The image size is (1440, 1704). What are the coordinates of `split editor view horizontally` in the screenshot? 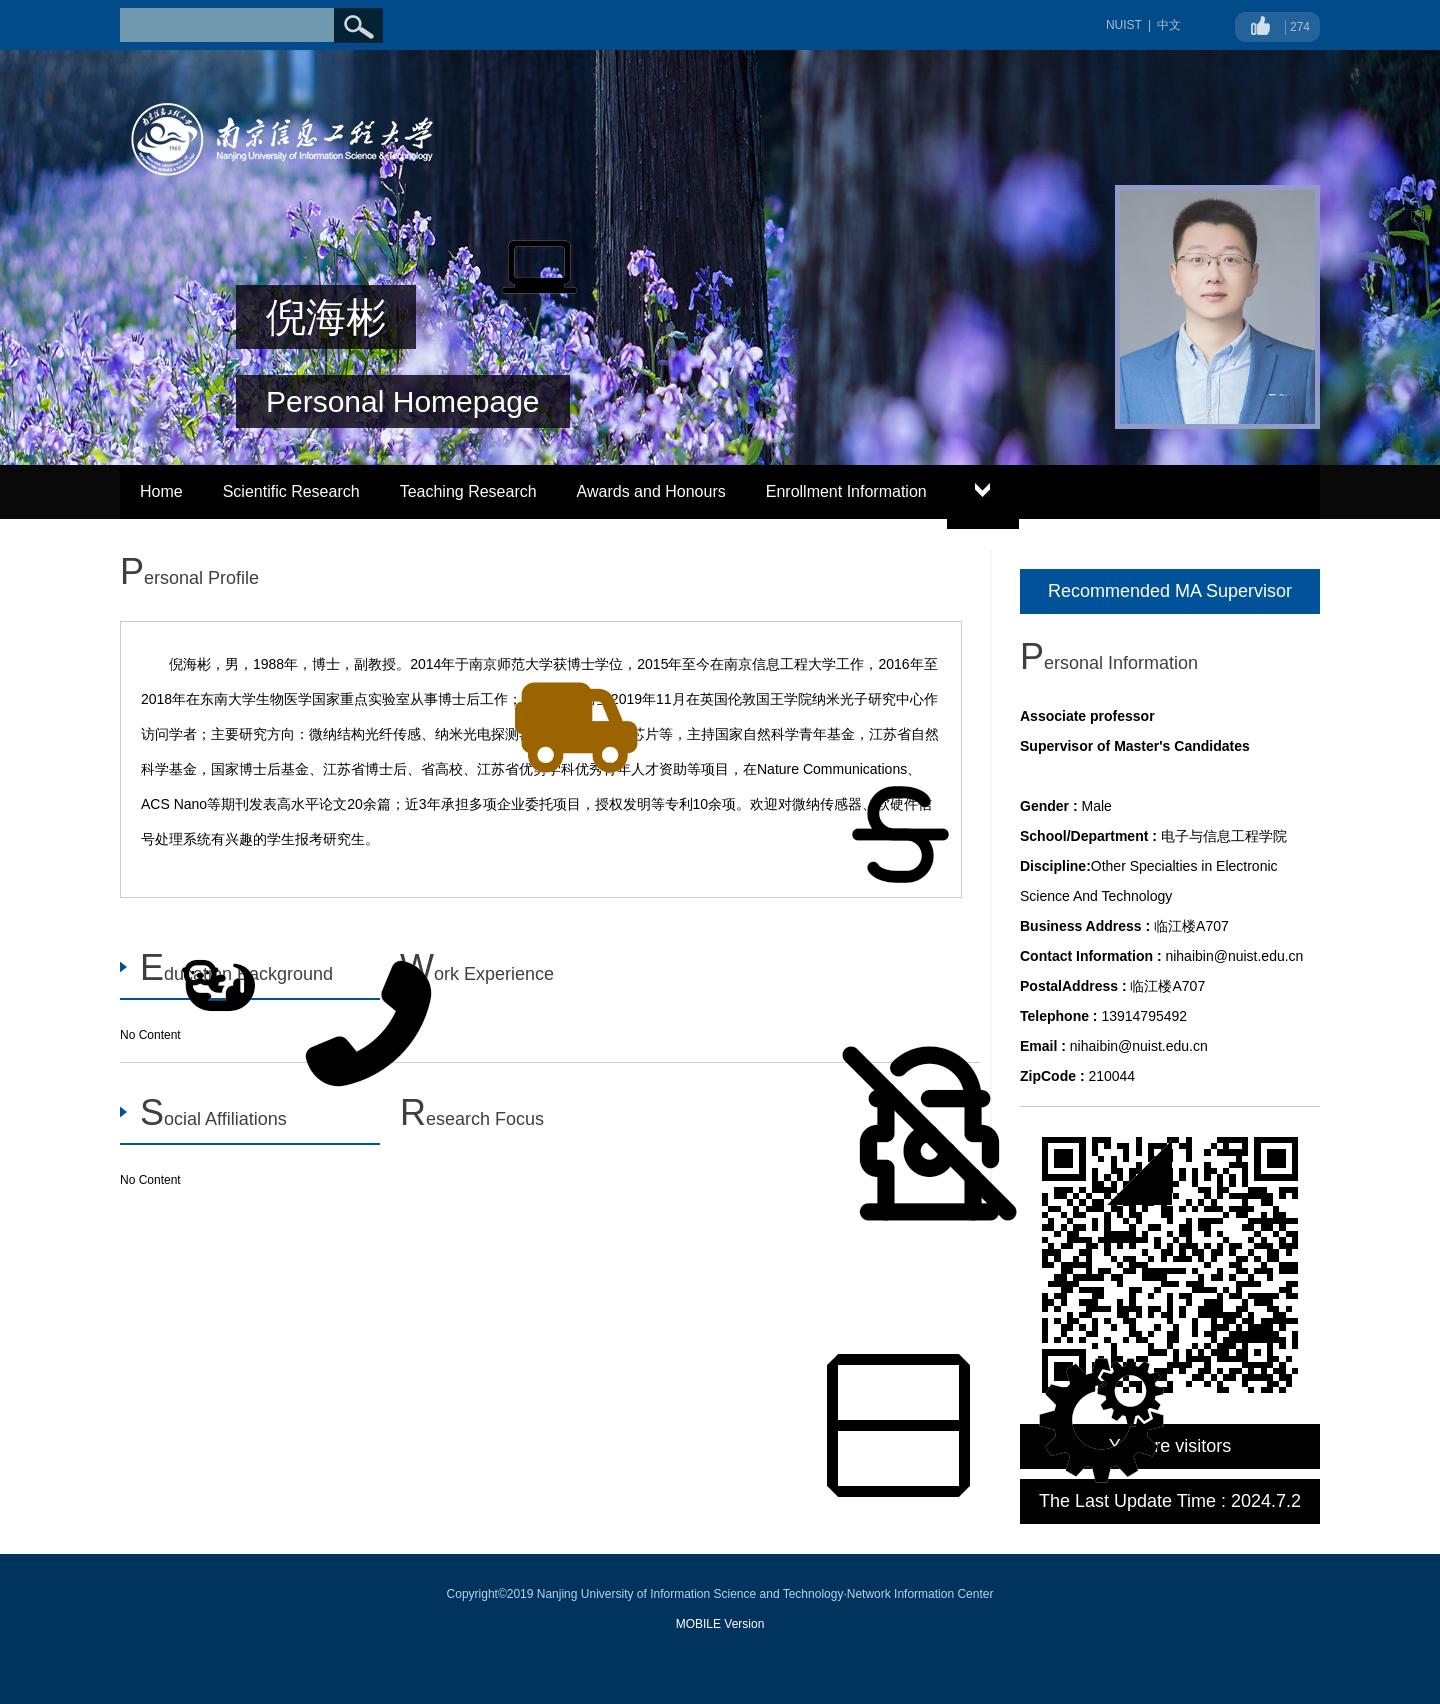 It's located at (893, 1420).